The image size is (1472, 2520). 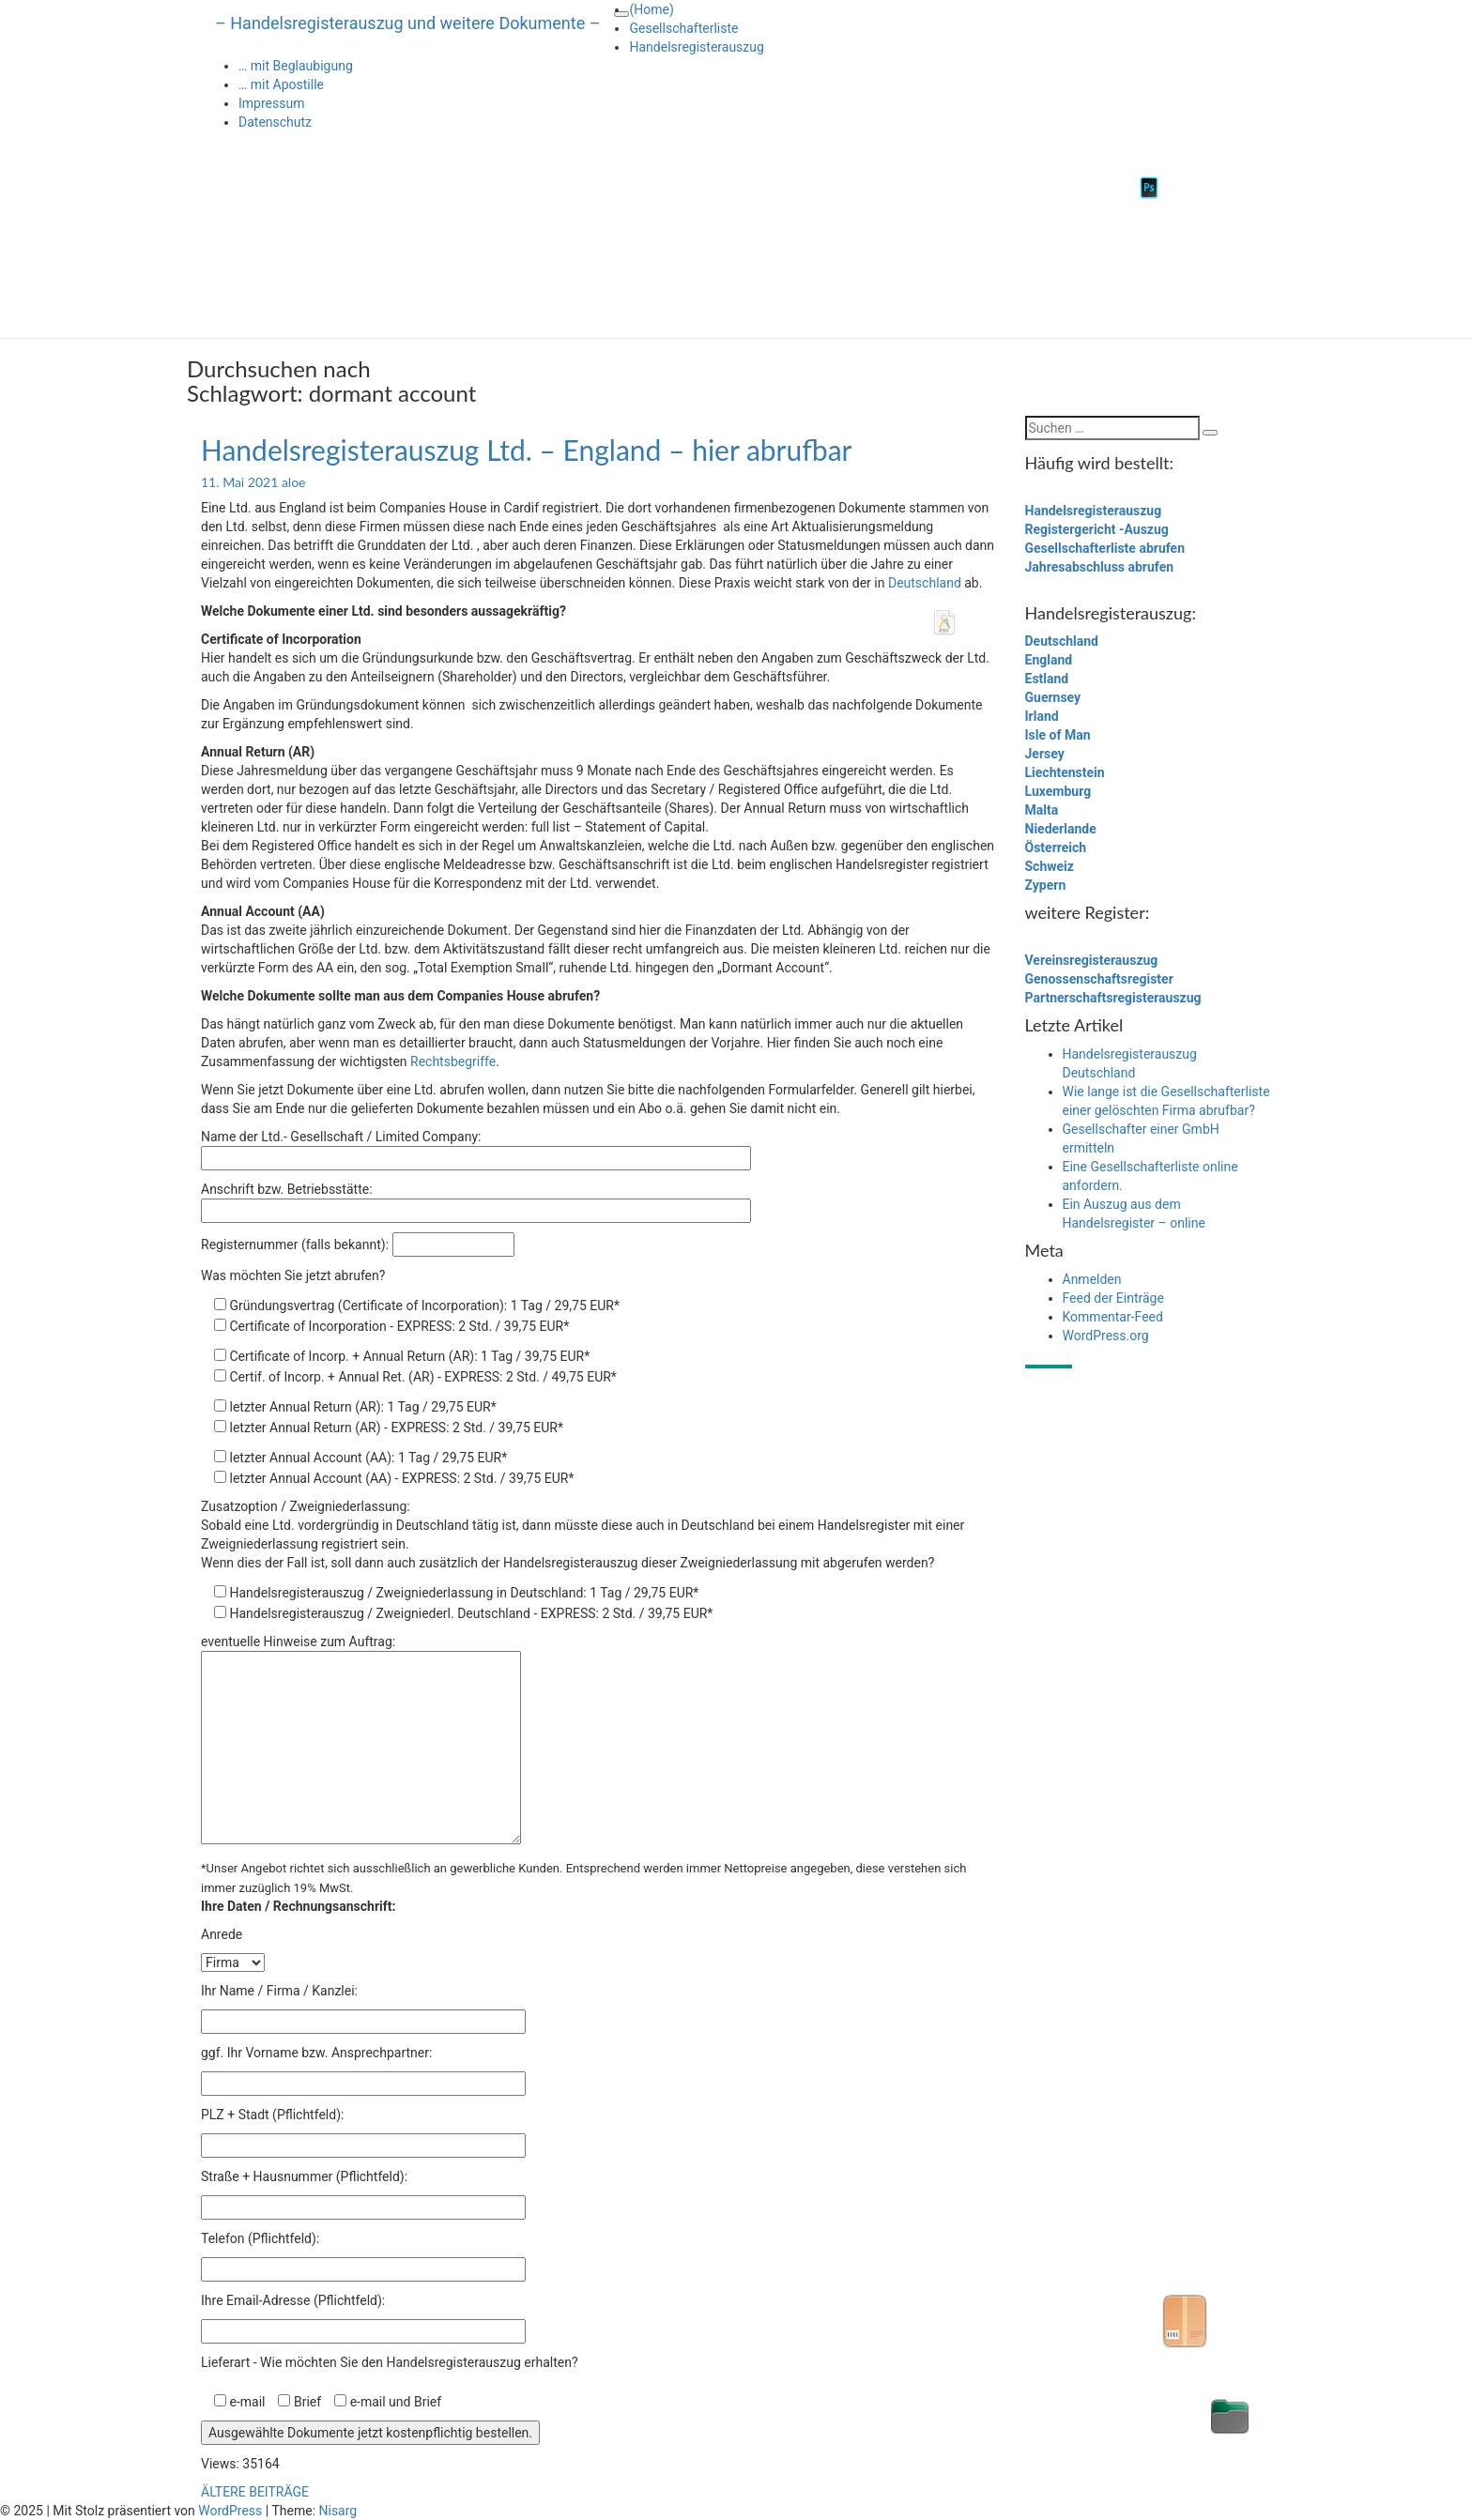 I want to click on open package manager application, so click(x=1185, y=2321).